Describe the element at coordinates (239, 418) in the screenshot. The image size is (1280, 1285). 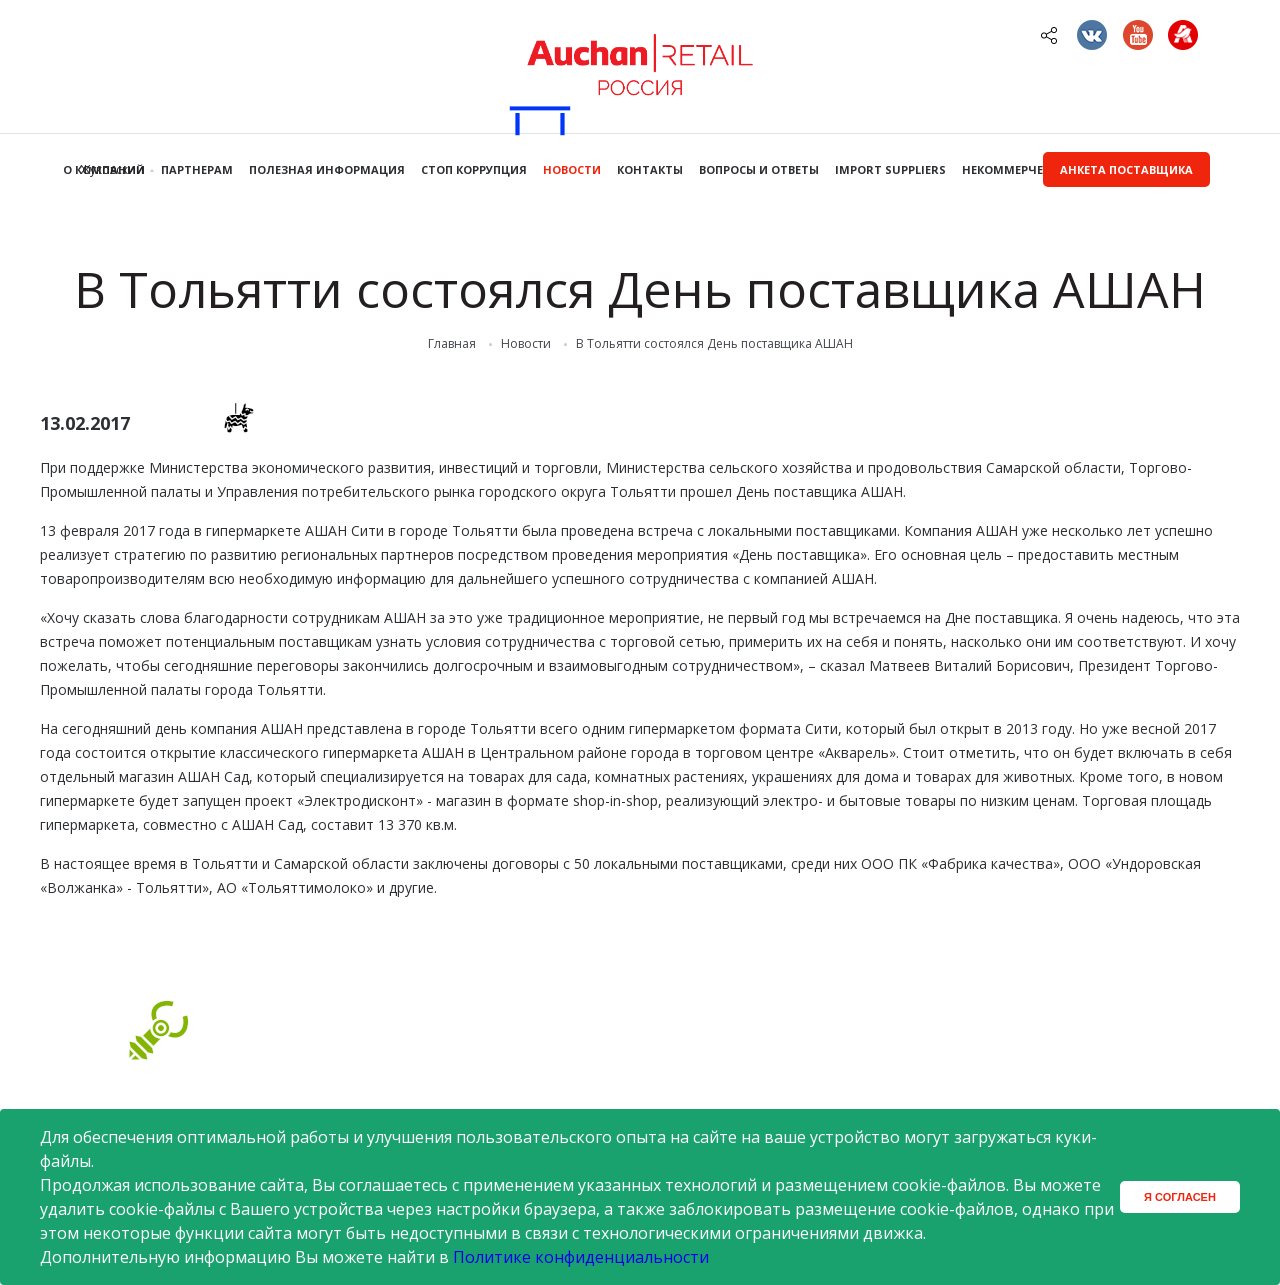
I see `party or celebration theme indicator` at that location.